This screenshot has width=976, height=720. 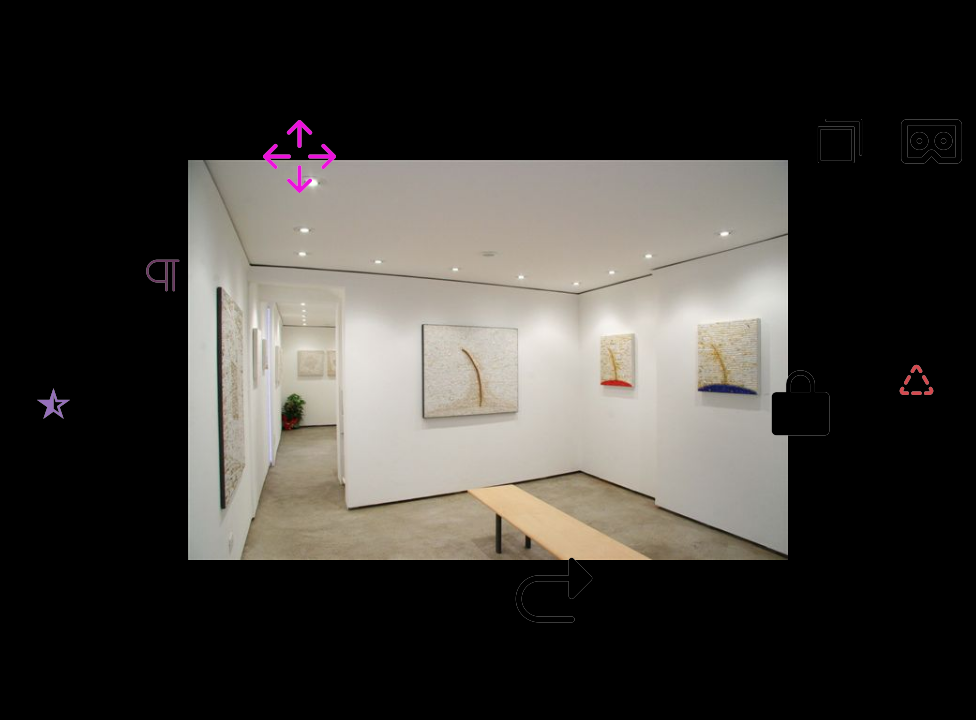 What do you see at coordinates (554, 593) in the screenshot?
I see `redo last action` at bounding box center [554, 593].